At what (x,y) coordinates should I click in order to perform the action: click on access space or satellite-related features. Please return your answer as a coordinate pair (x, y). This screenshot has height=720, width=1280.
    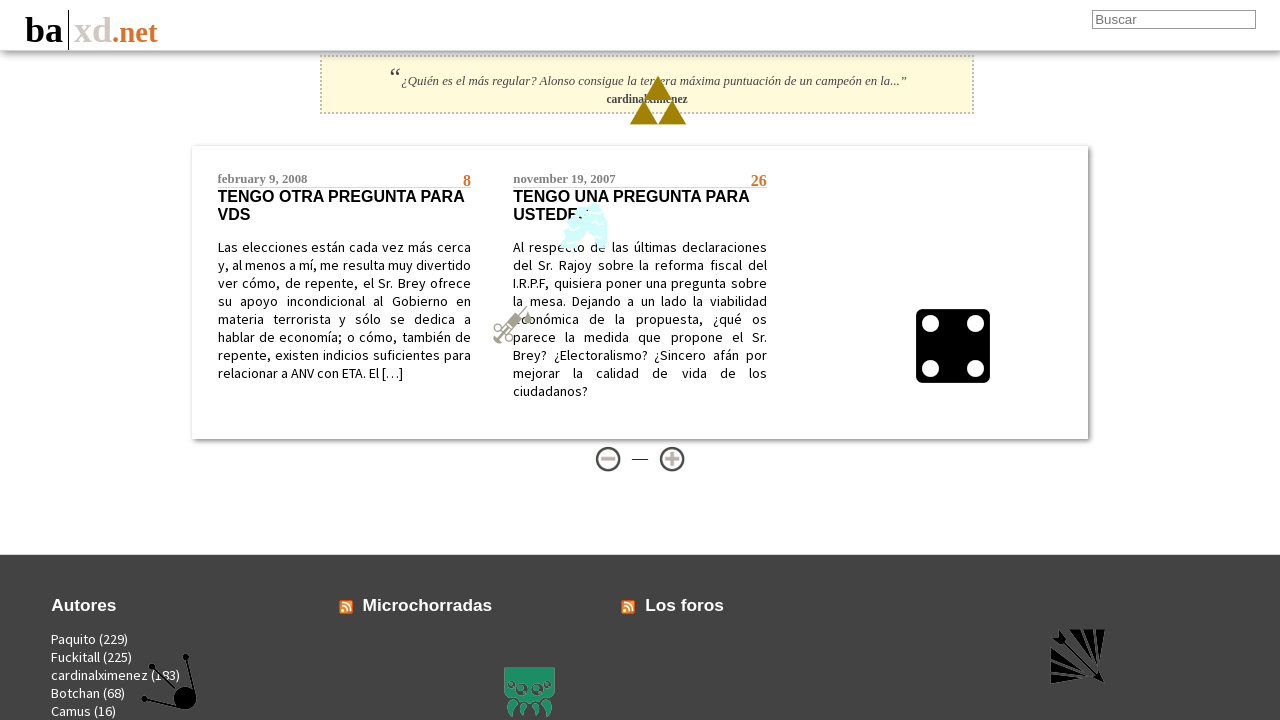
    Looking at the image, I should click on (169, 682).